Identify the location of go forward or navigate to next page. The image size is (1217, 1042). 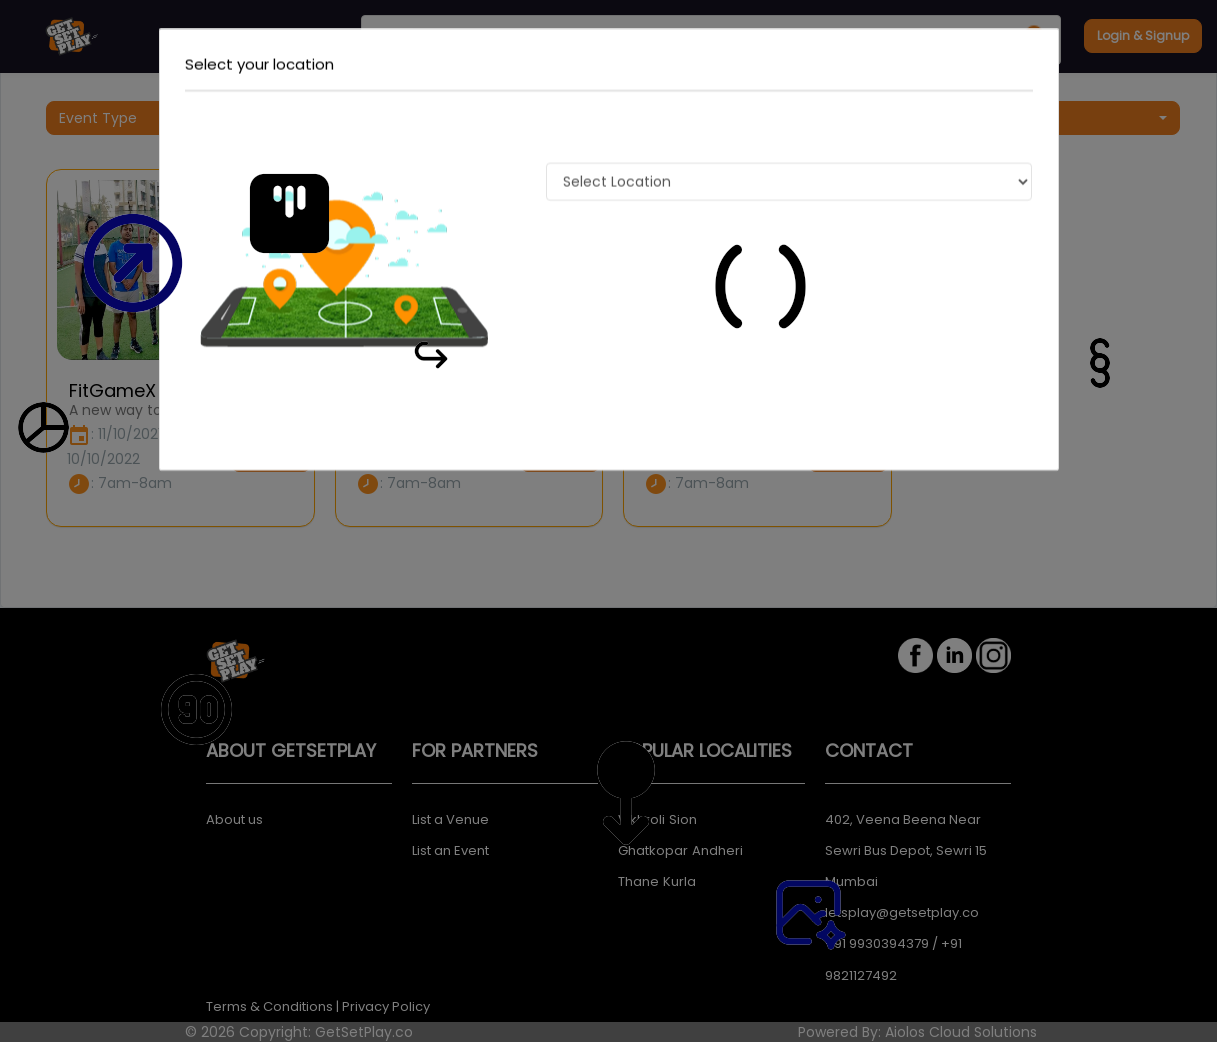
(432, 353).